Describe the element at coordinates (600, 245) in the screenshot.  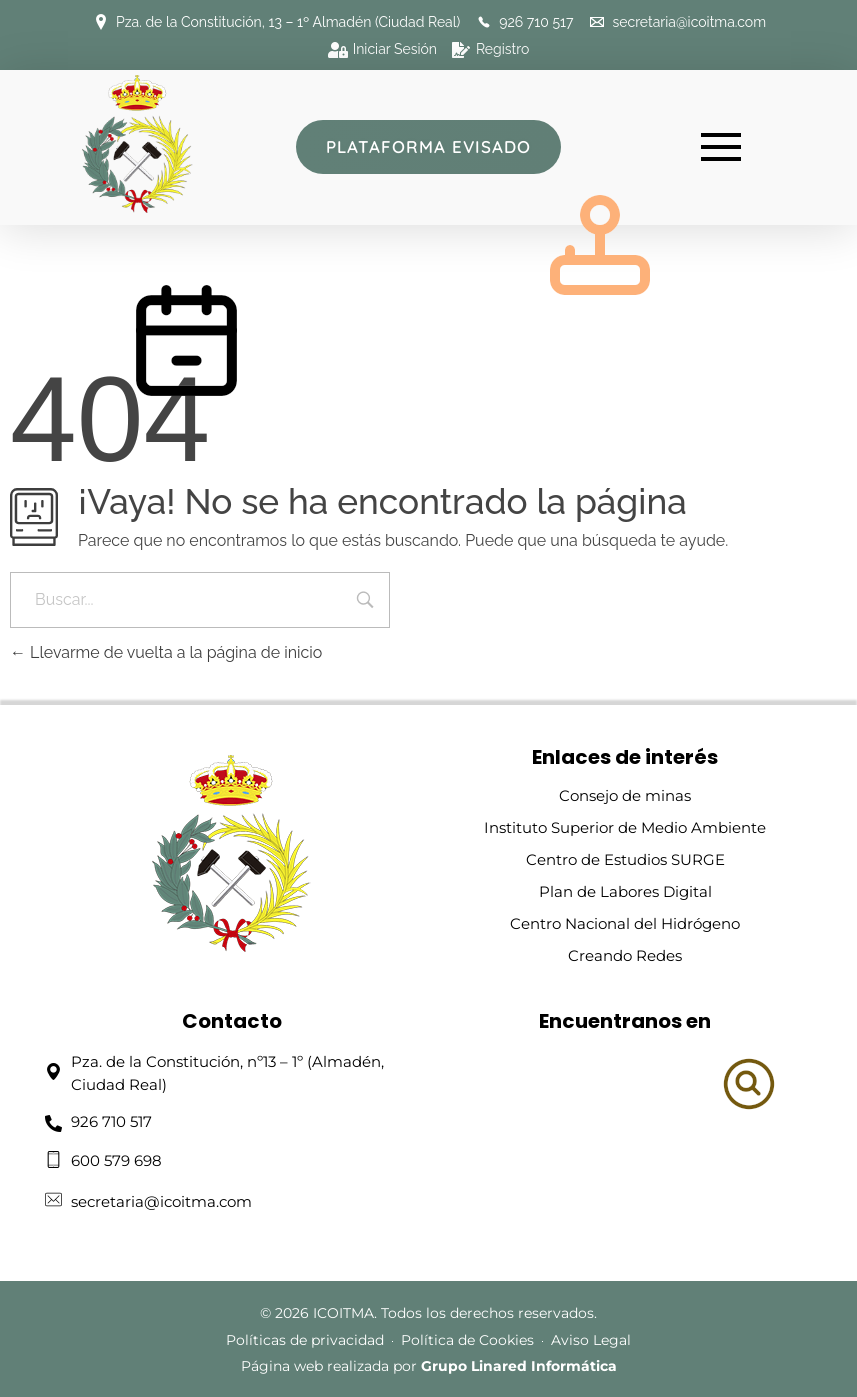
I see `access game controller settings` at that location.